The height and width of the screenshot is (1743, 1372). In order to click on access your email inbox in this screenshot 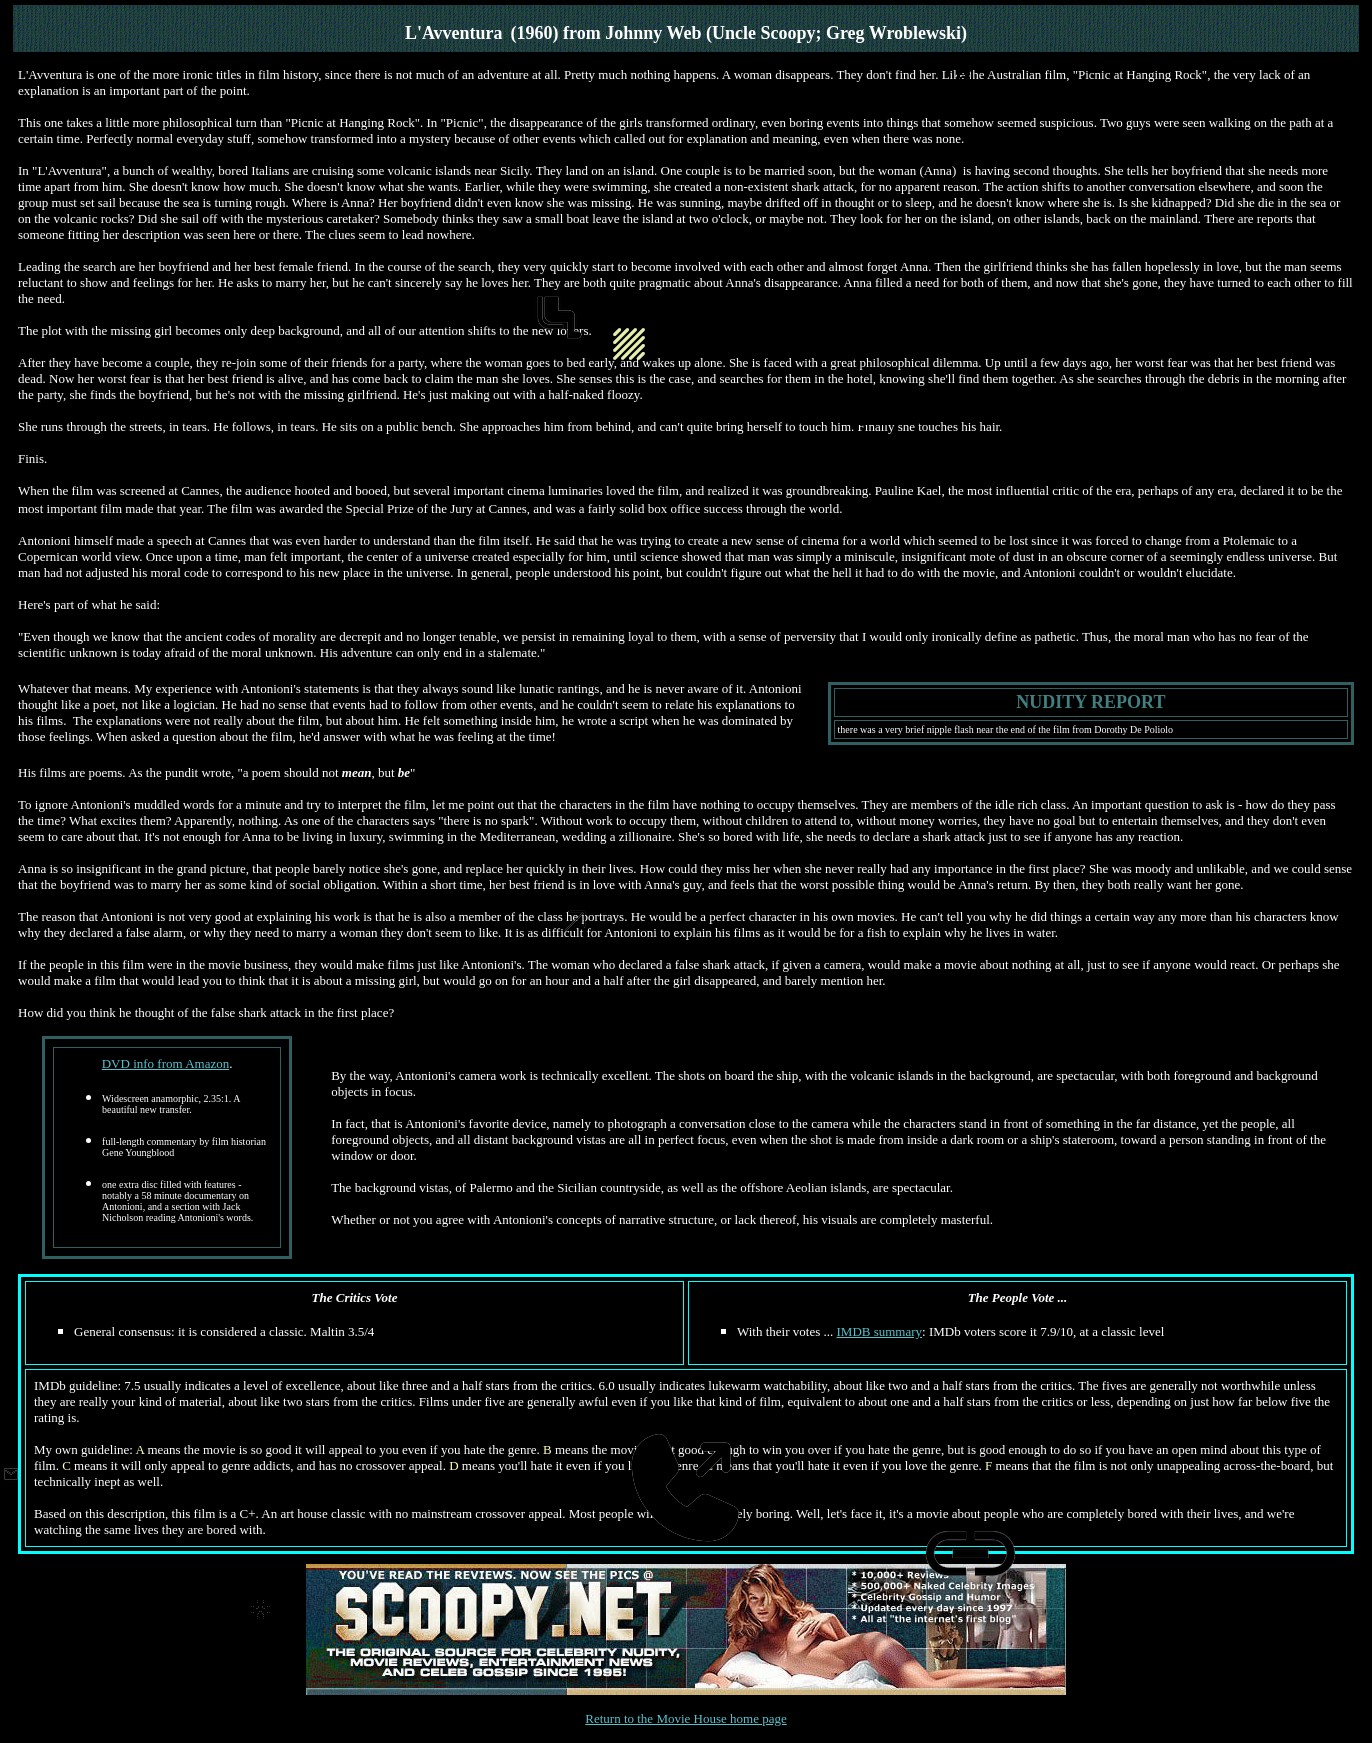, I will do `click(11, 1474)`.